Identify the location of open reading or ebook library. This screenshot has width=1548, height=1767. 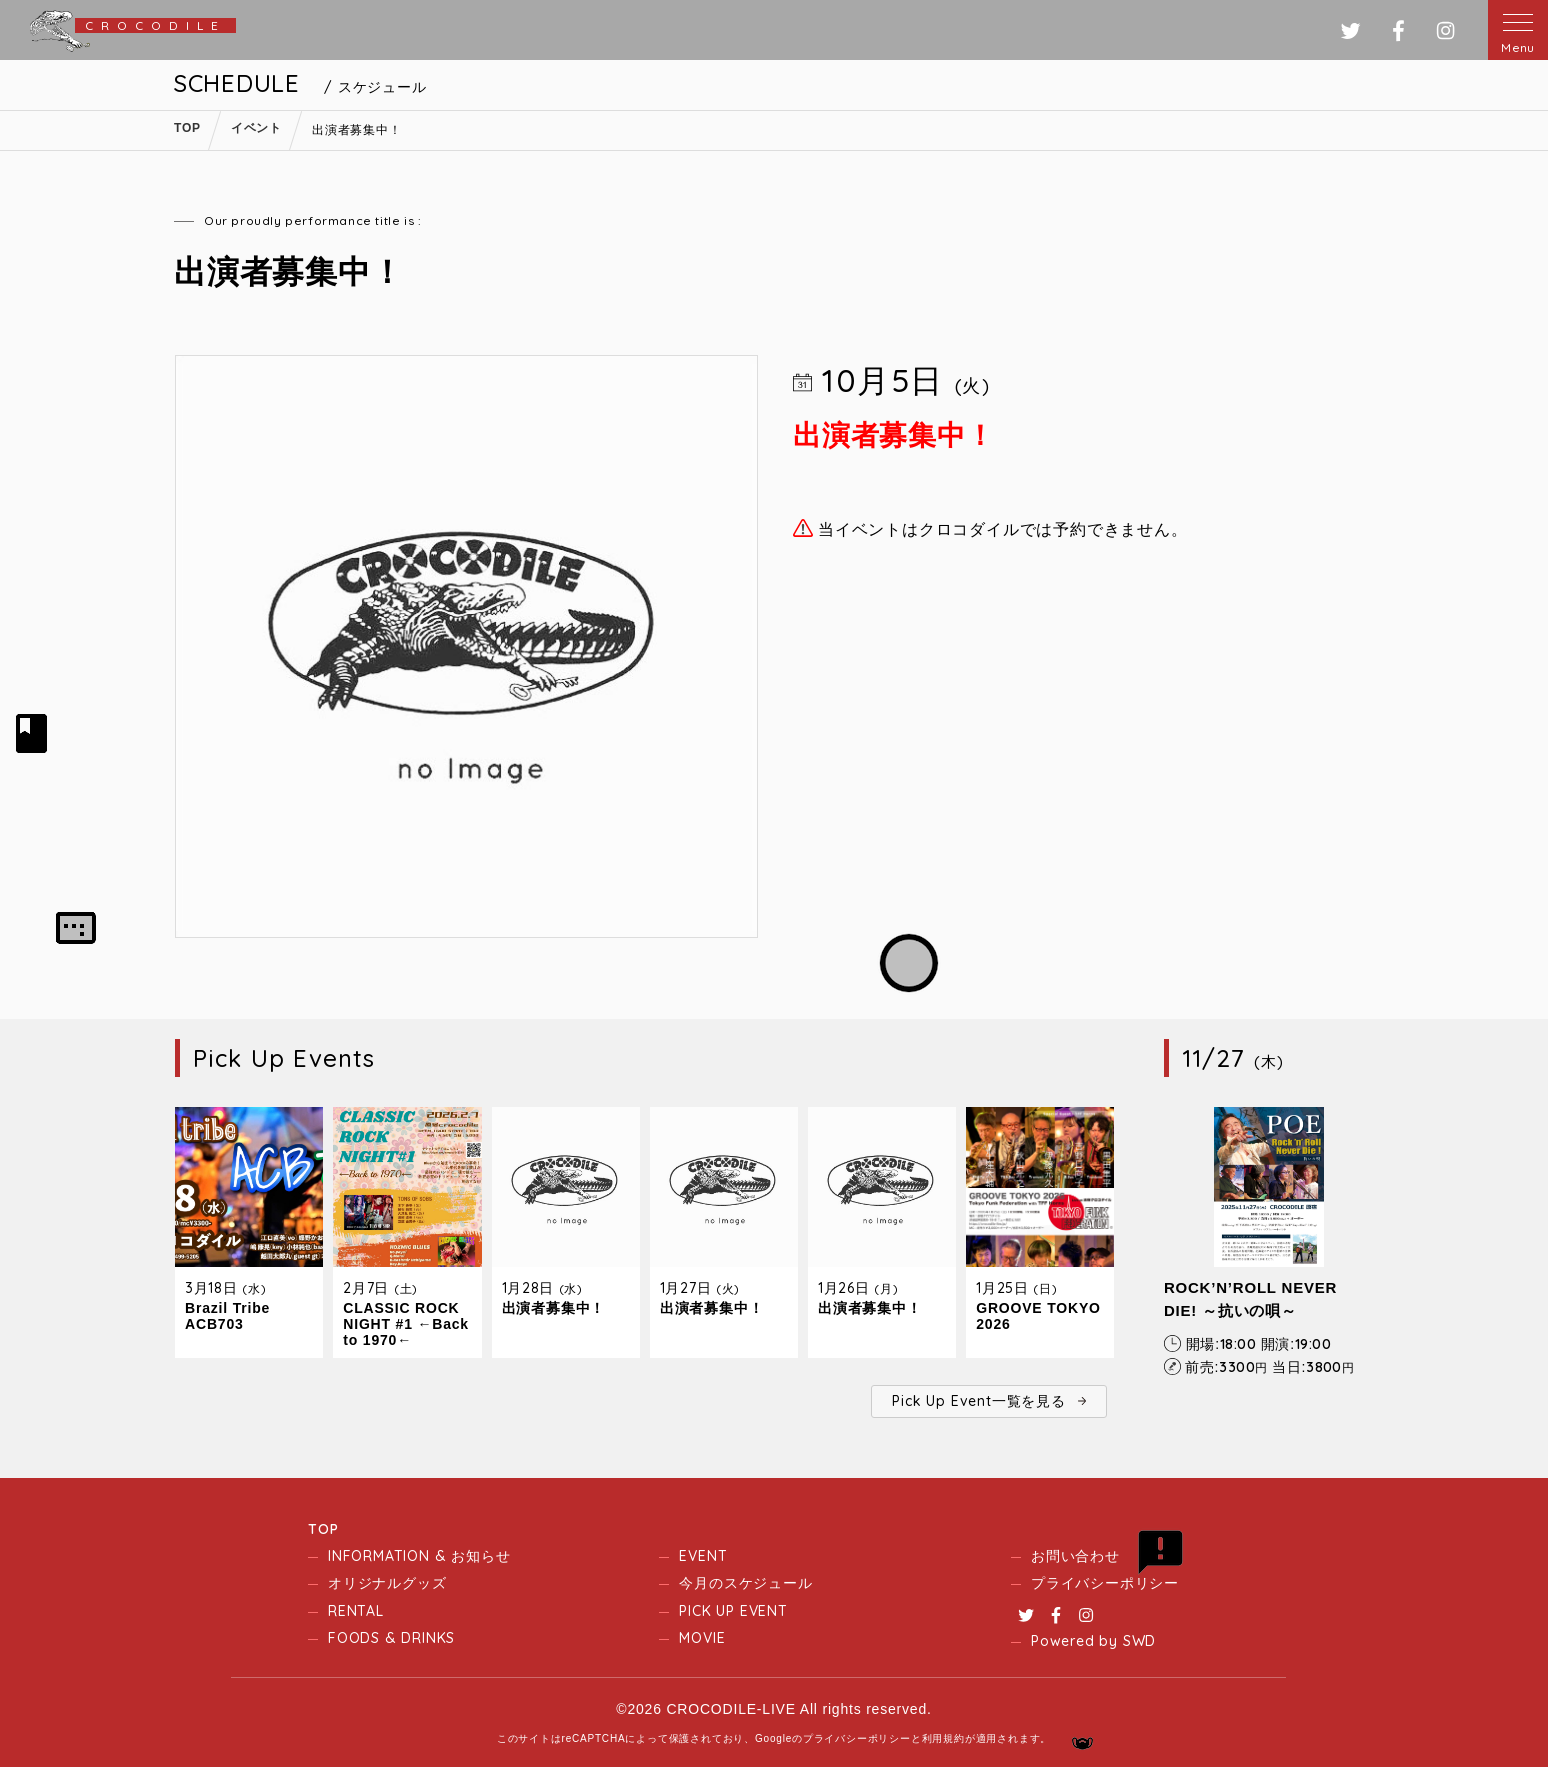
(31, 733).